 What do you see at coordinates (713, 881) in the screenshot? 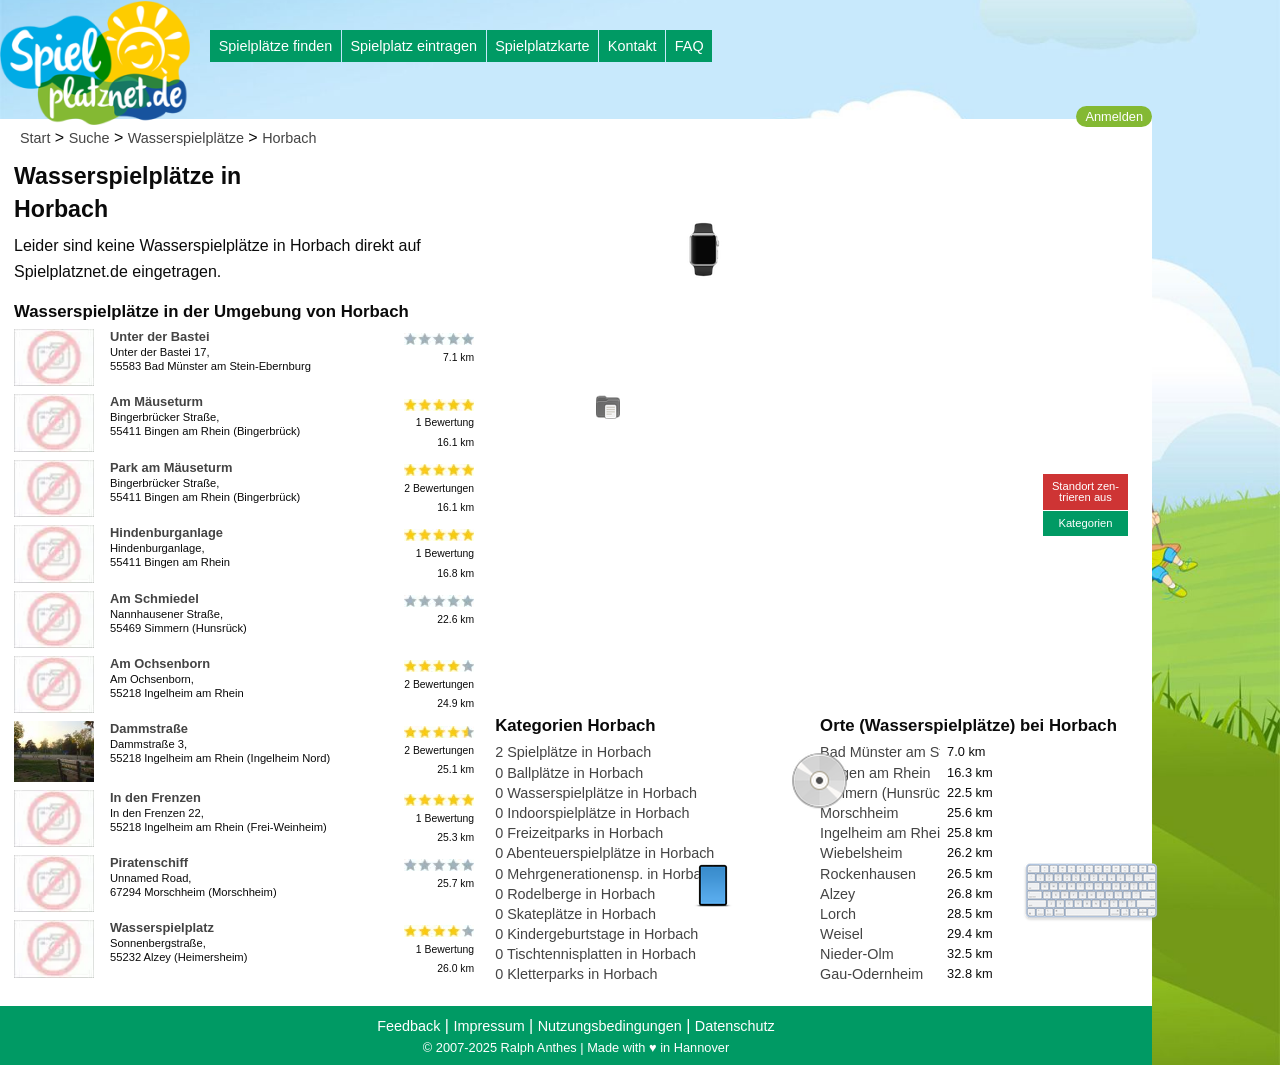
I see `iPad Mini device in your connected devices list` at bounding box center [713, 881].